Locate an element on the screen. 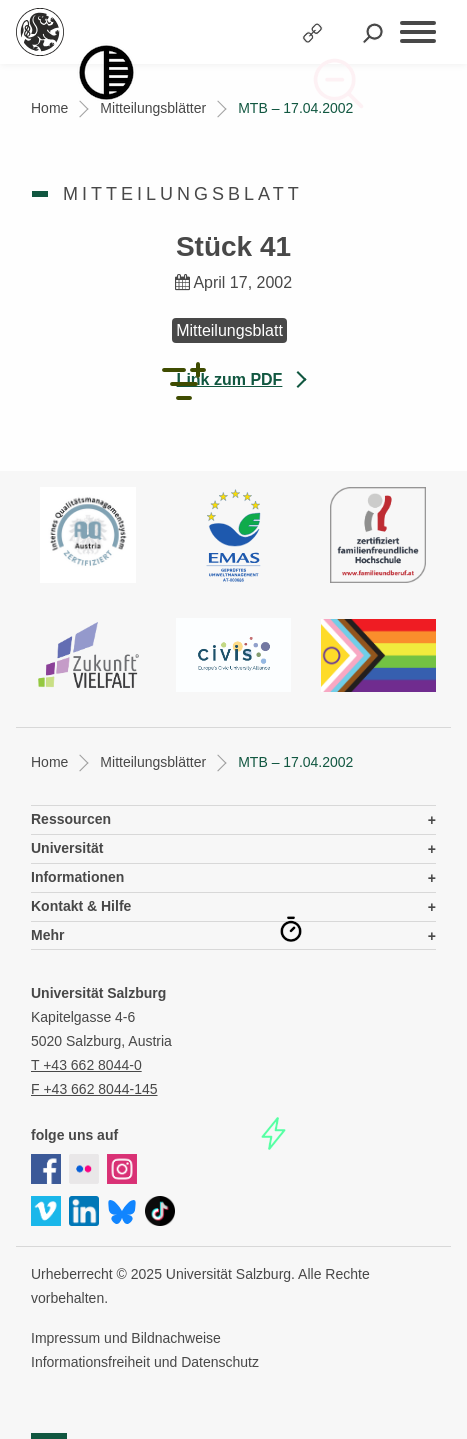 The width and height of the screenshot is (467, 1439). set or view a countdown timer is located at coordinates (291, 930).